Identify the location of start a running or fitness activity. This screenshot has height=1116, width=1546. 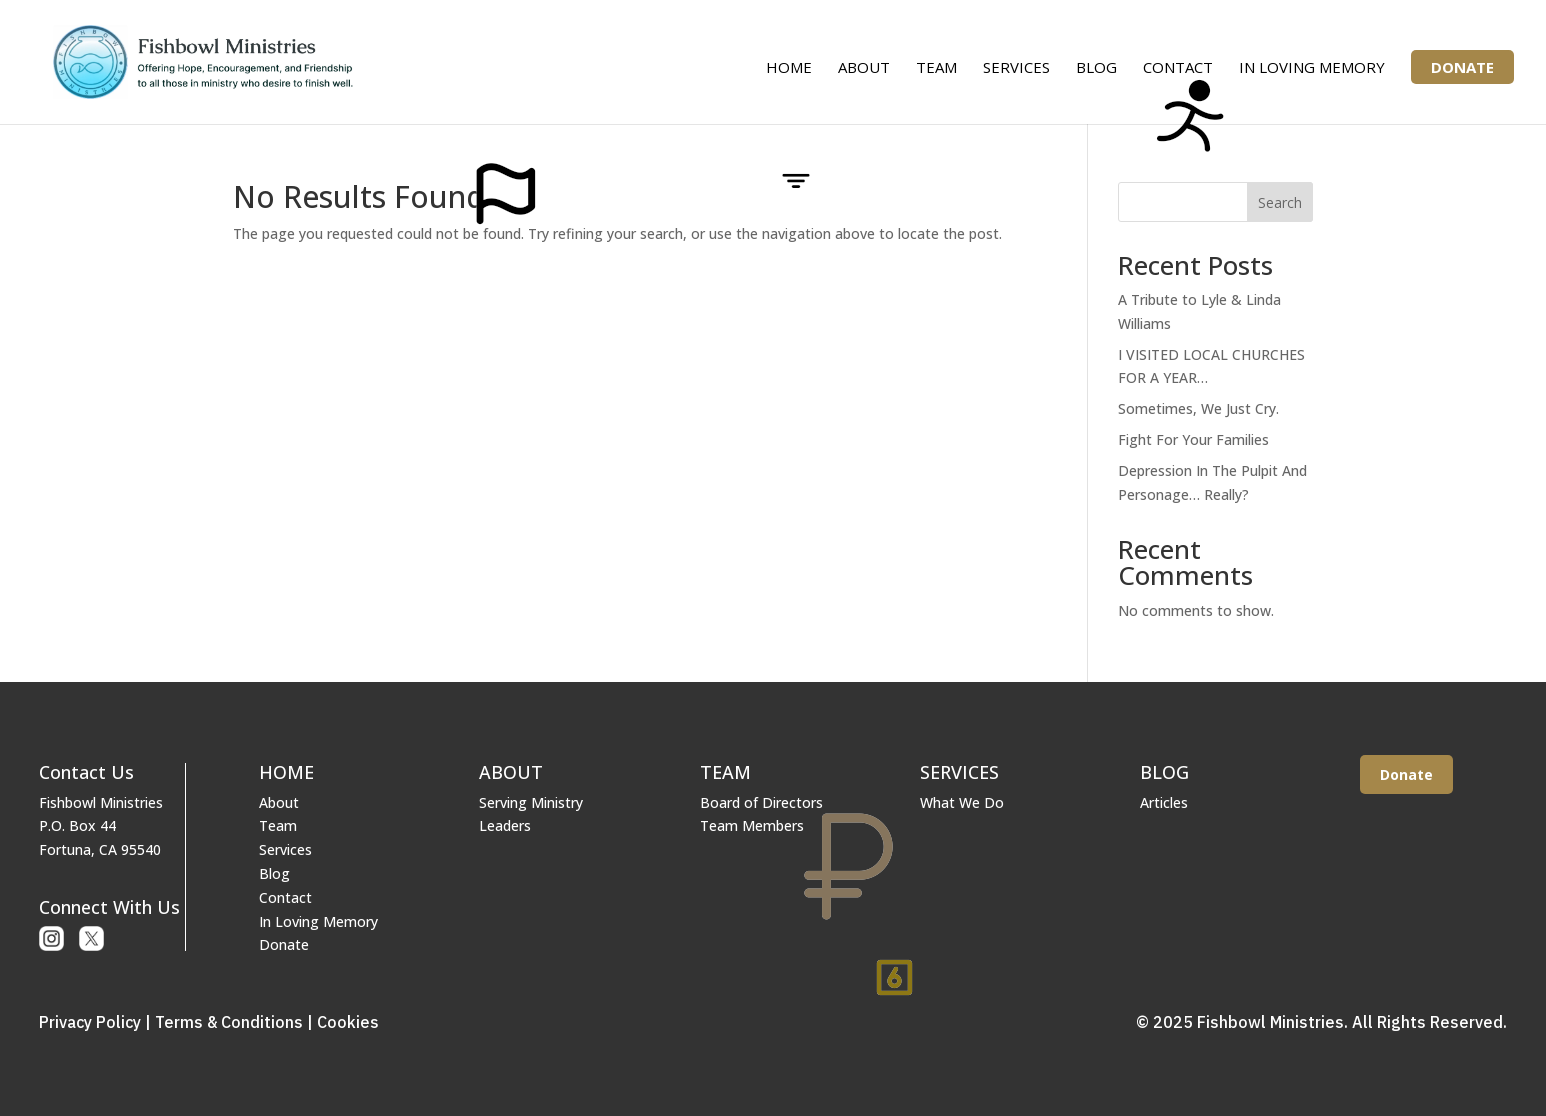
(1191, 114).